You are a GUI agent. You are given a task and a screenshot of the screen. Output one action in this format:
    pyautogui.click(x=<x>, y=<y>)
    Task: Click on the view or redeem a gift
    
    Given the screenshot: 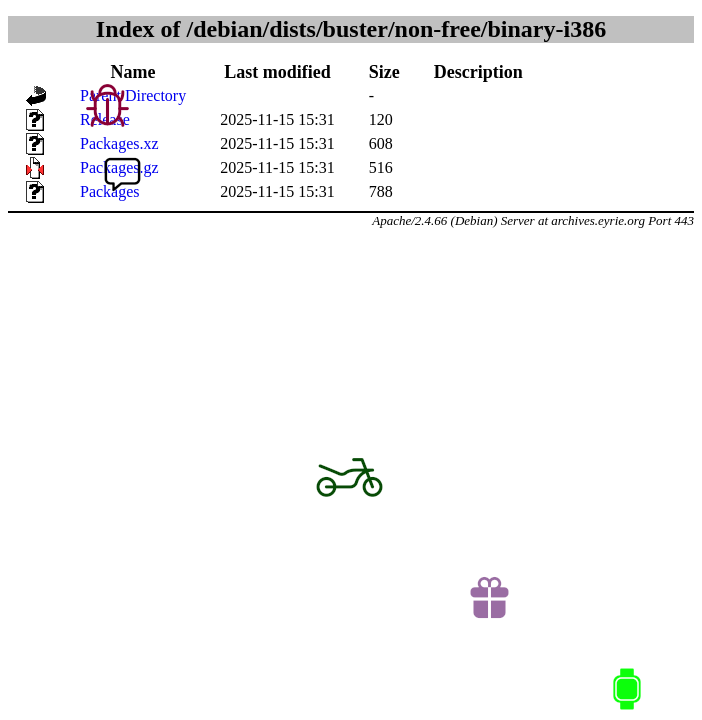 What is the action you would take?
    pyautogui.click(x=489, y=597)
    